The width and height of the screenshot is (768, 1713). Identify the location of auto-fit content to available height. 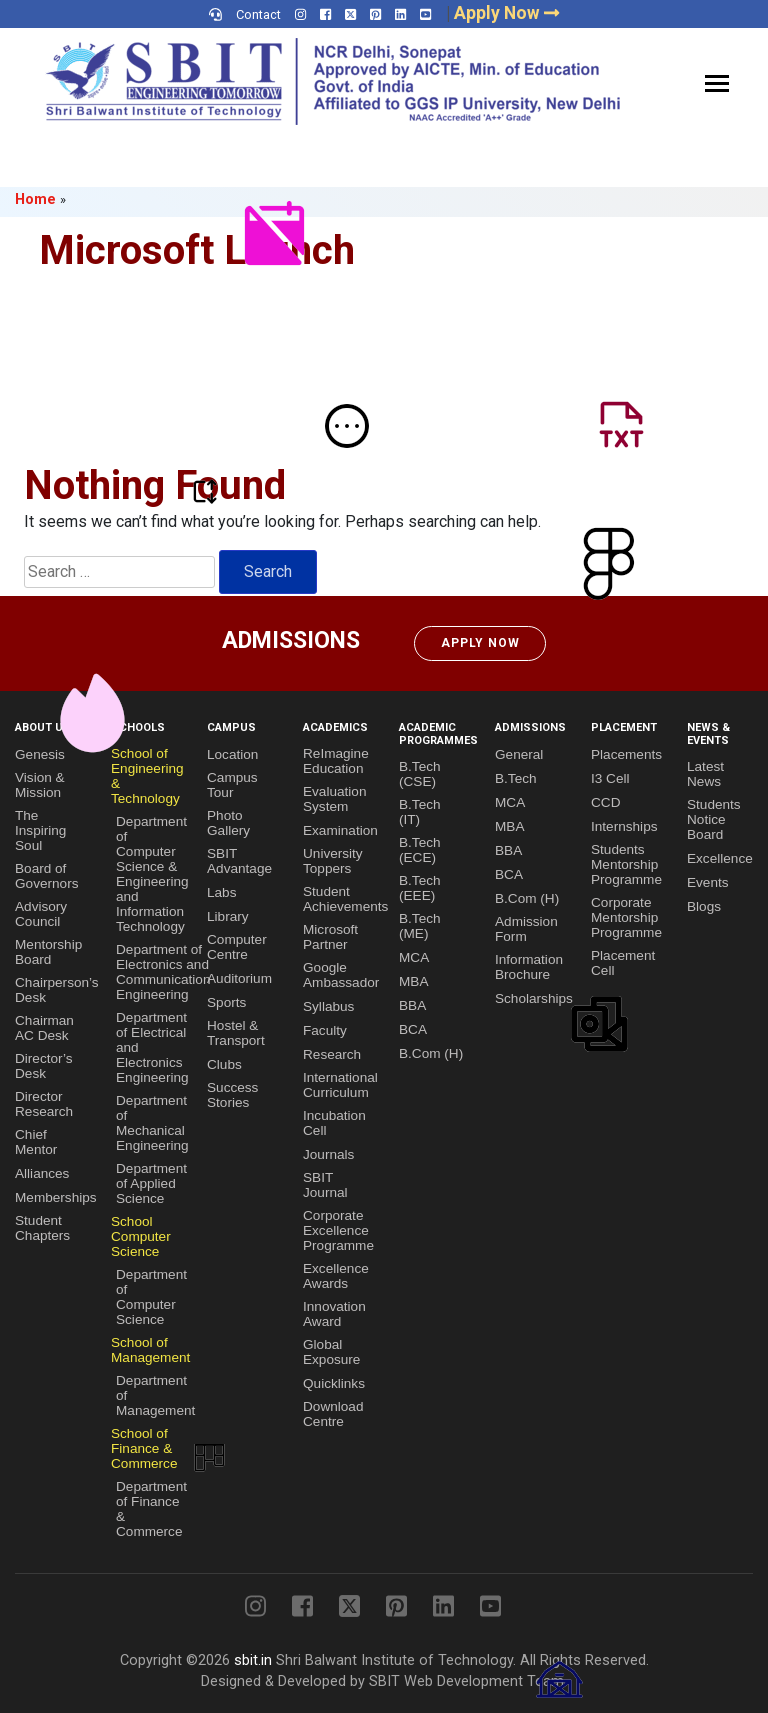
(204, 491).